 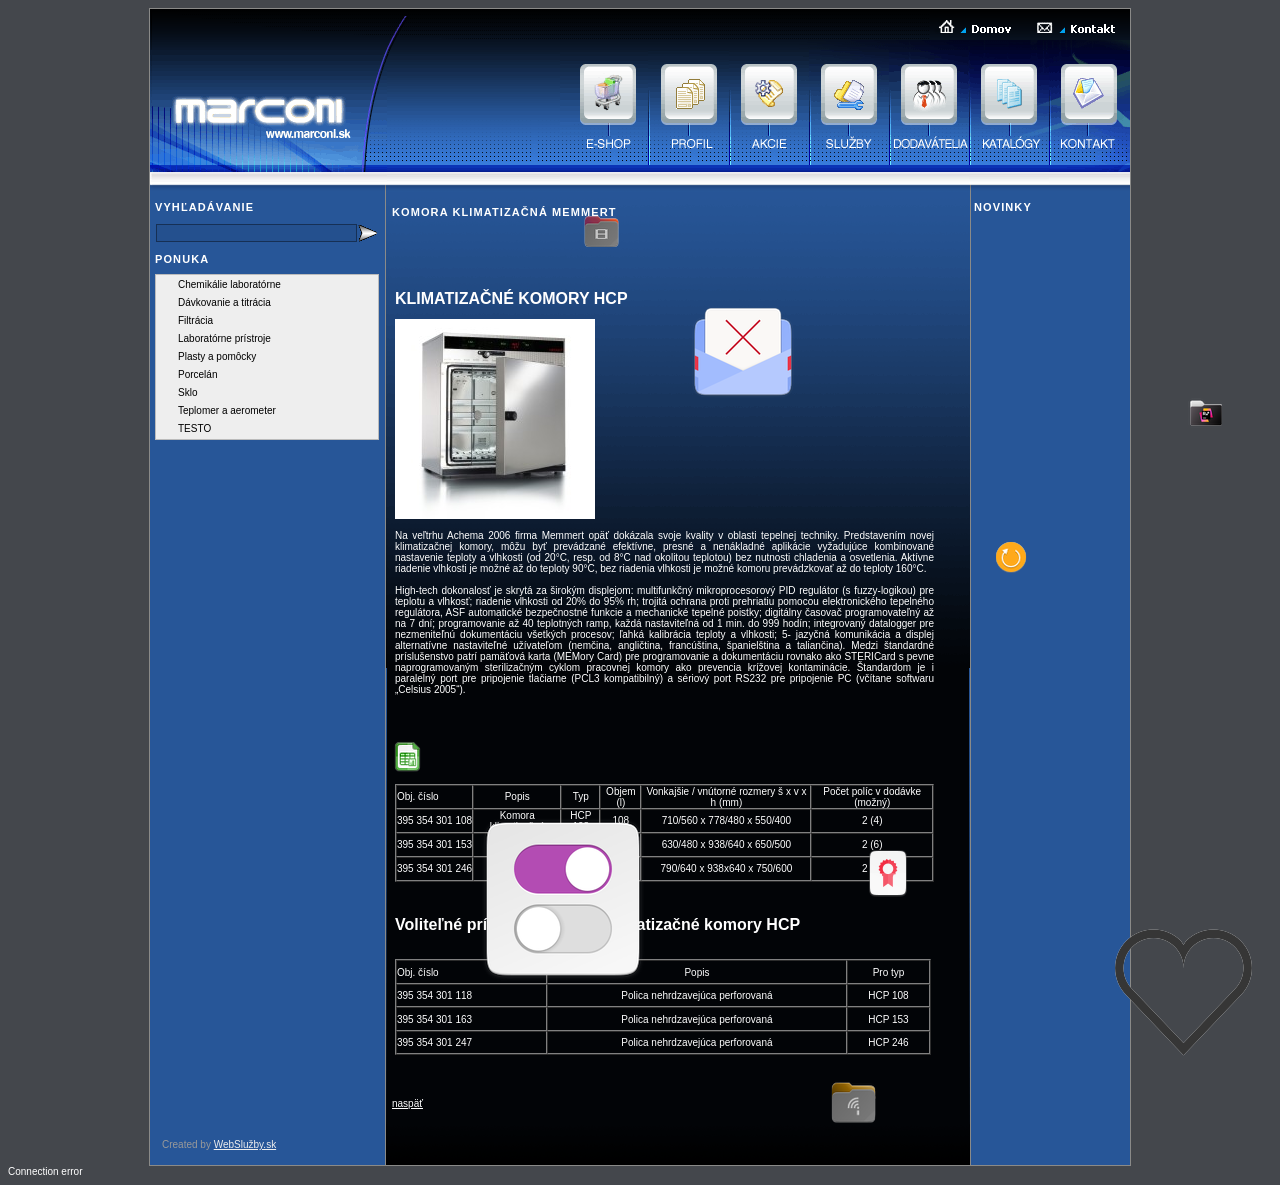 What do you see at coordinates (1183, 990) in the screenshot?
I see `view community or social applications` at bounding box center [1183, 990].